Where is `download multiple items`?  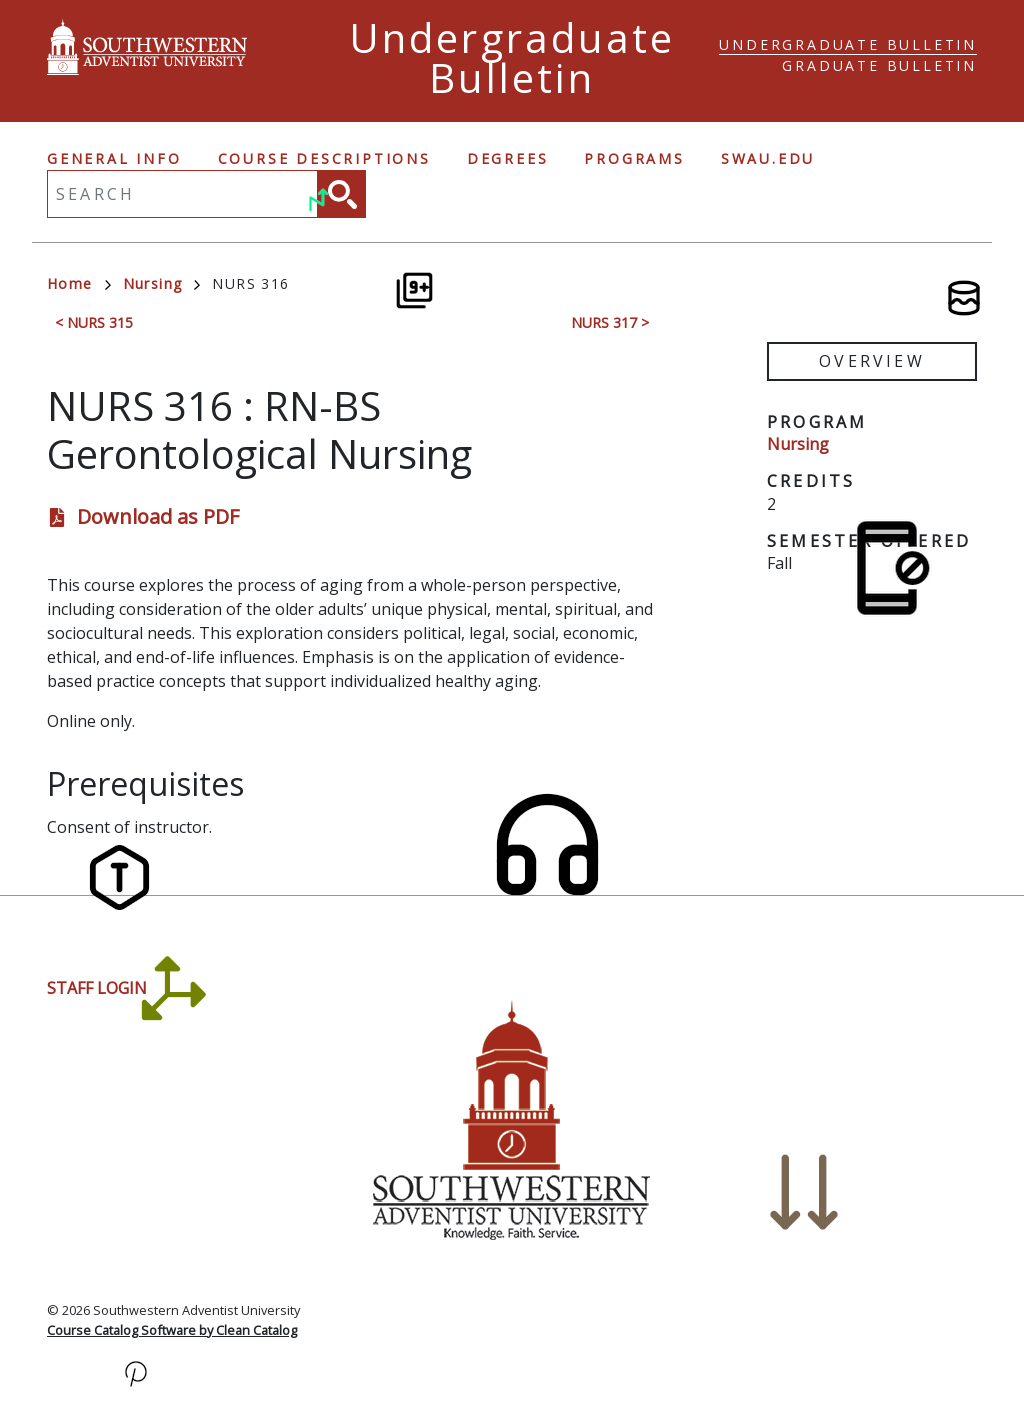 download multiple items is located at coordinates (804, 1192).